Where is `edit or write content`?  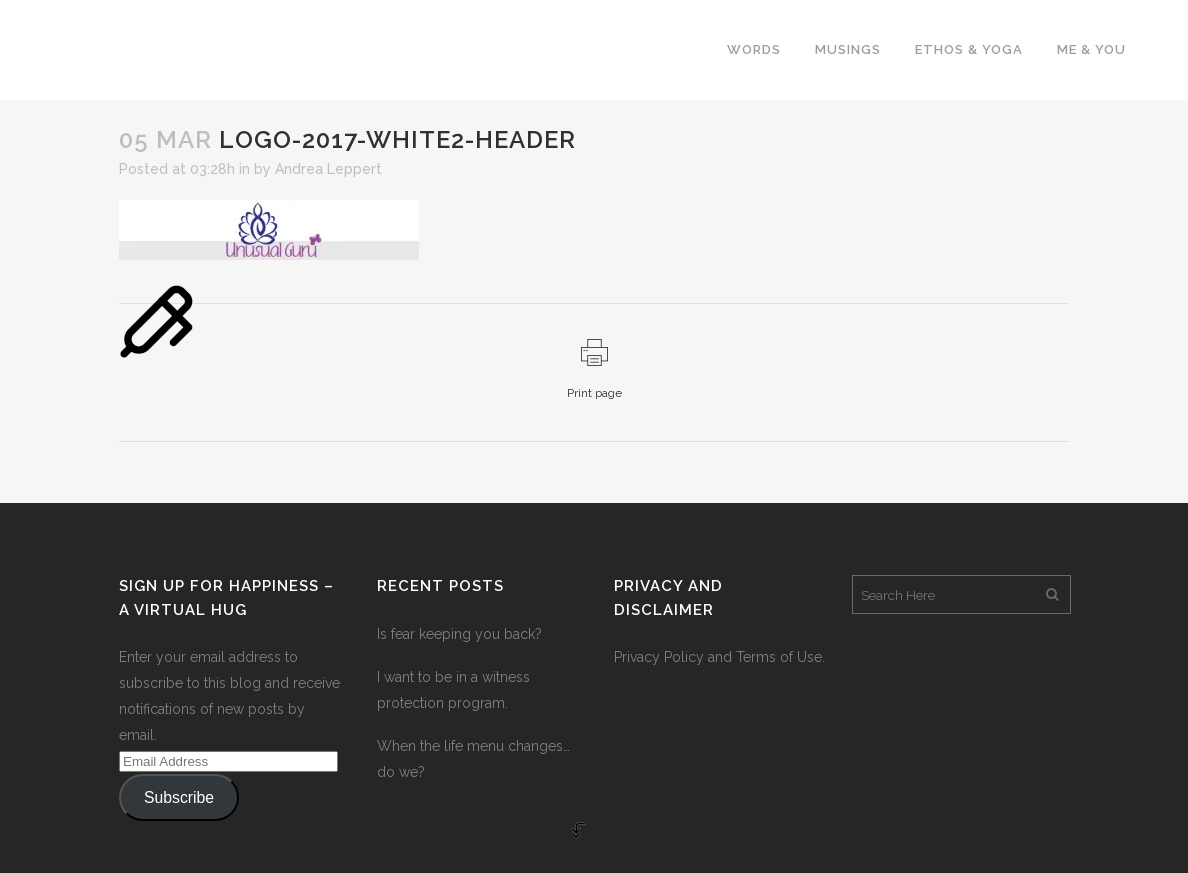 edit or write content is located at coordinates (154, 323).